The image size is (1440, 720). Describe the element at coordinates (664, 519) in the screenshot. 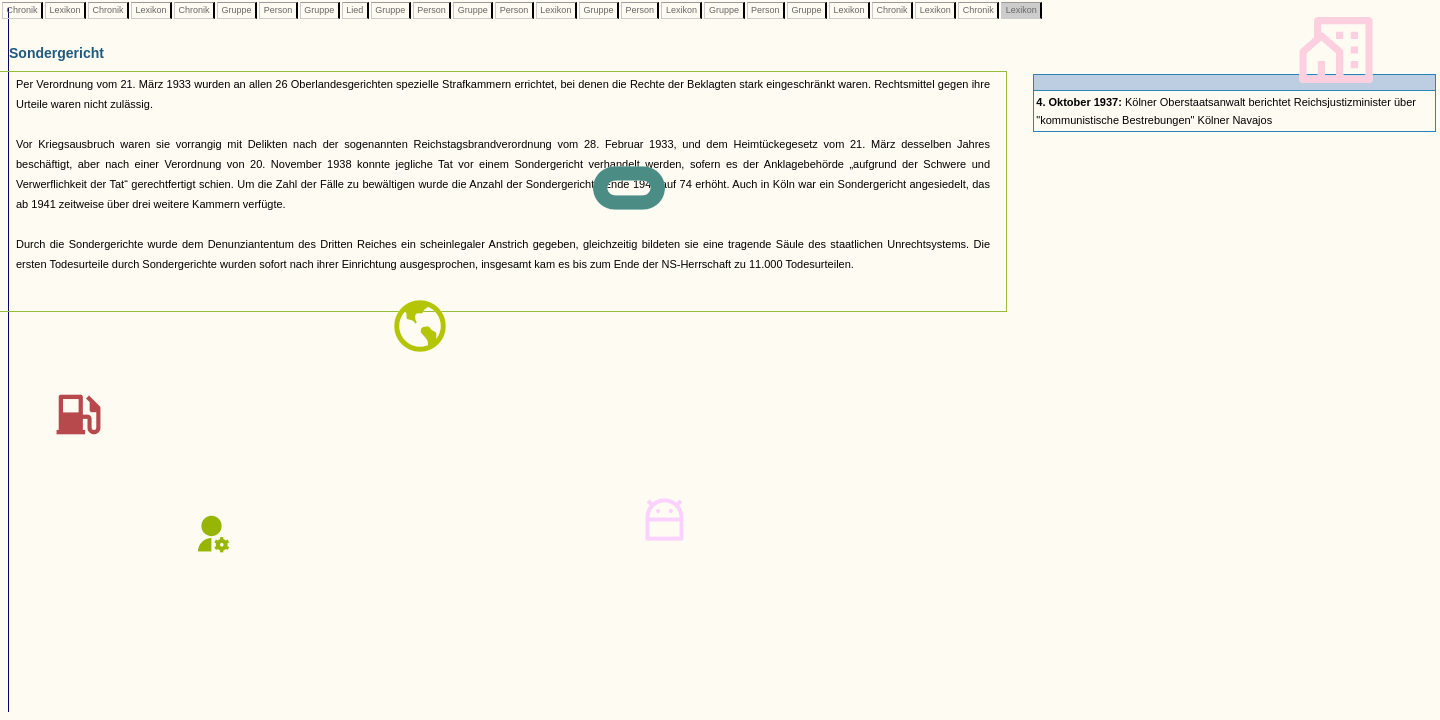

I see `android operating system logo` at that location.